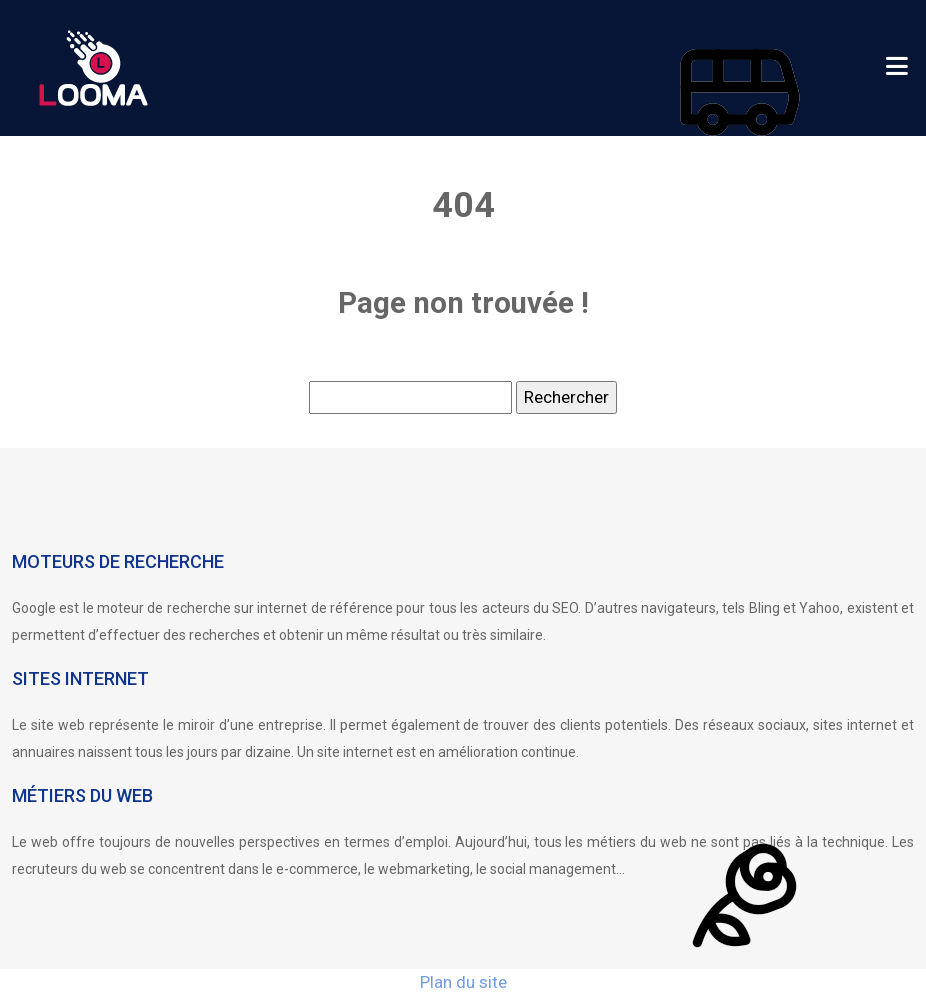 The image size is (926, 996). Describe the element at coordinates (740, 87) in the screenshot. I see `view public transit options` at that location.